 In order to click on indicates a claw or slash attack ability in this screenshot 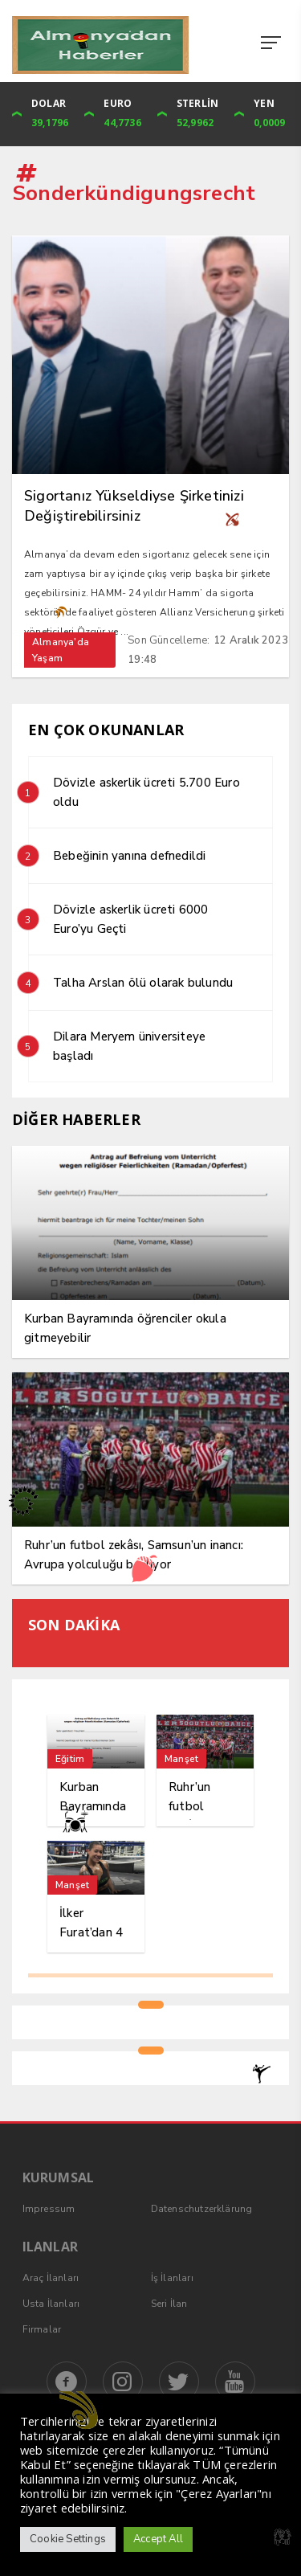, I will do `click(61, 612)`.